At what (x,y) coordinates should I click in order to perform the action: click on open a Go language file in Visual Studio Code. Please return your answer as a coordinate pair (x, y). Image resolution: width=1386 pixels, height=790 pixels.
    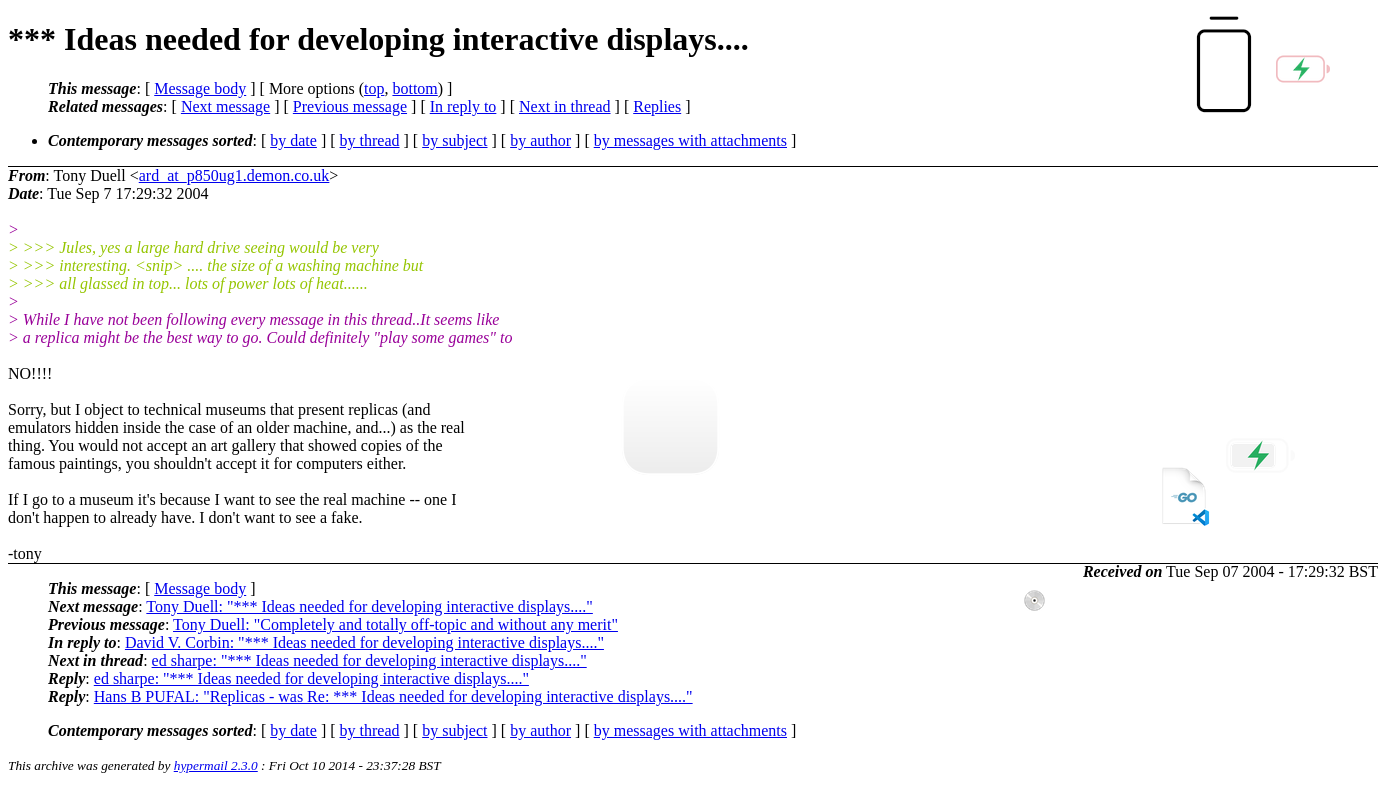
    Looking at the image, I should click on (1184, 497).